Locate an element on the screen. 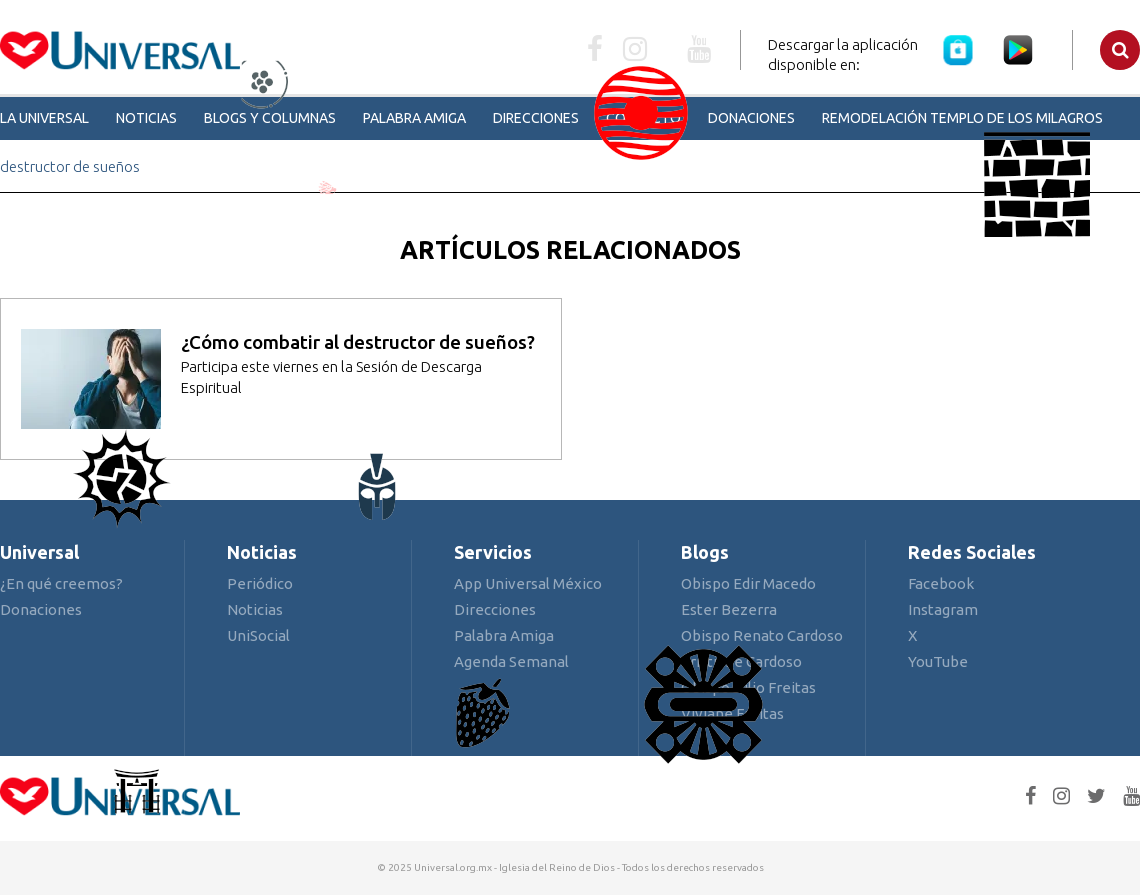  aztec eagle symbol or cultural icon is located at coordinates (327, 187).